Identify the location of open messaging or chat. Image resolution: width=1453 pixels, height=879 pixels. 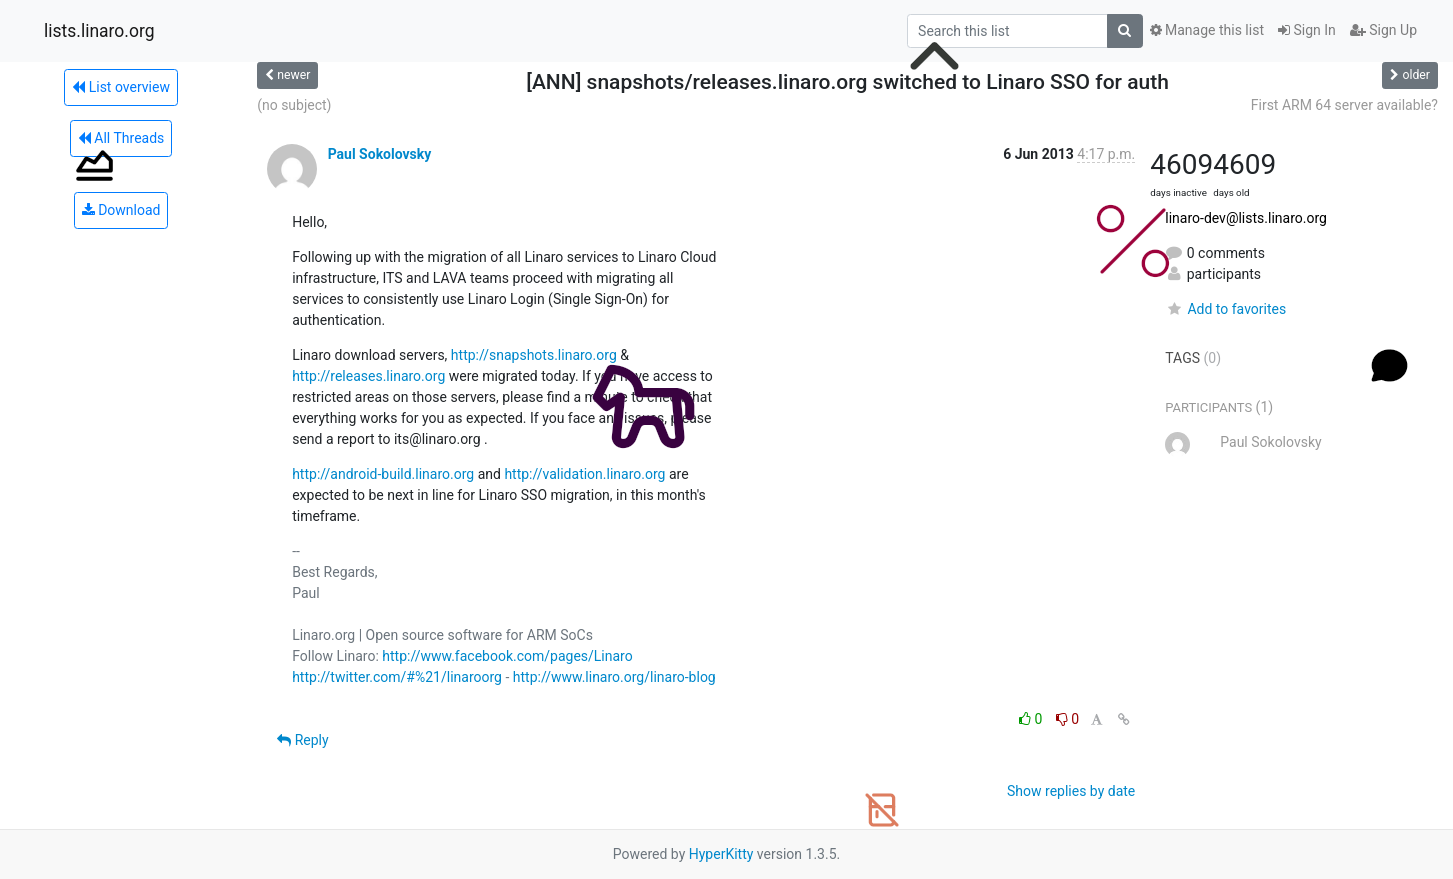
(1389, 365).